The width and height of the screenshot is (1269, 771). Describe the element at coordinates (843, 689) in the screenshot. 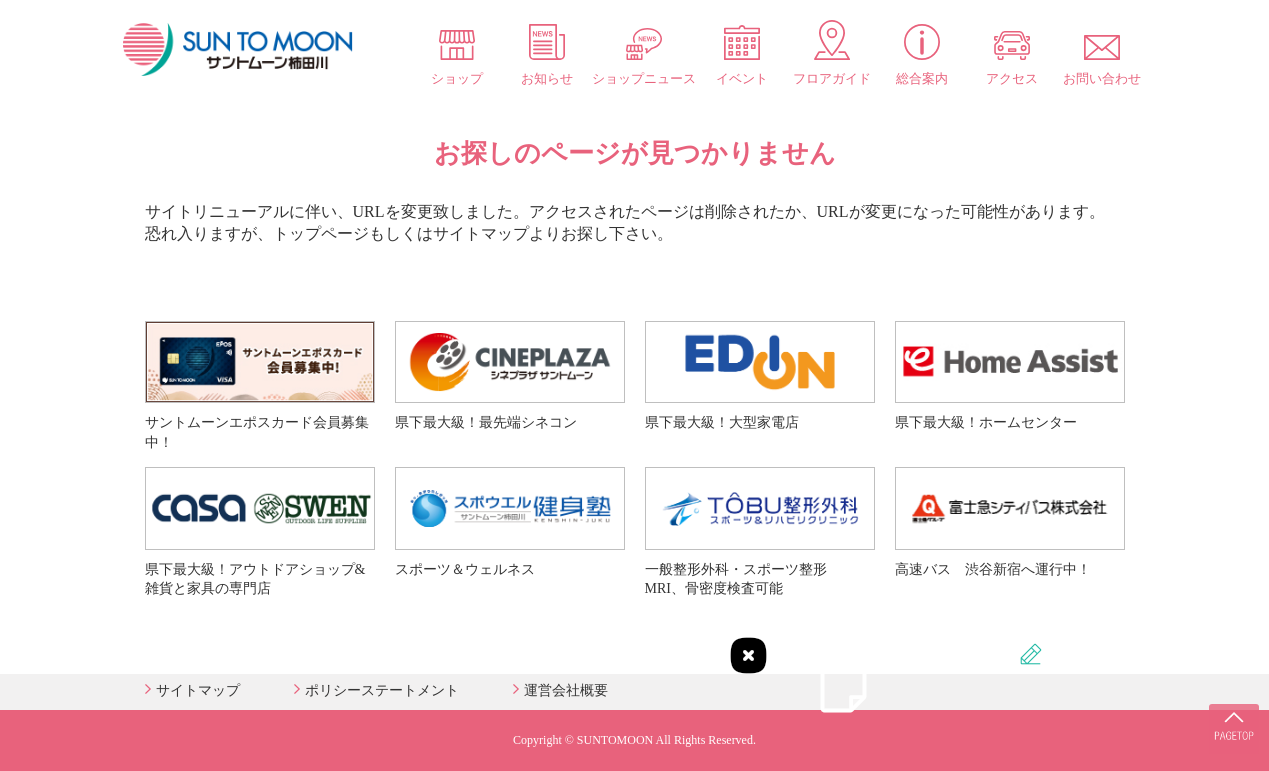

I see `create a new note` at that location.